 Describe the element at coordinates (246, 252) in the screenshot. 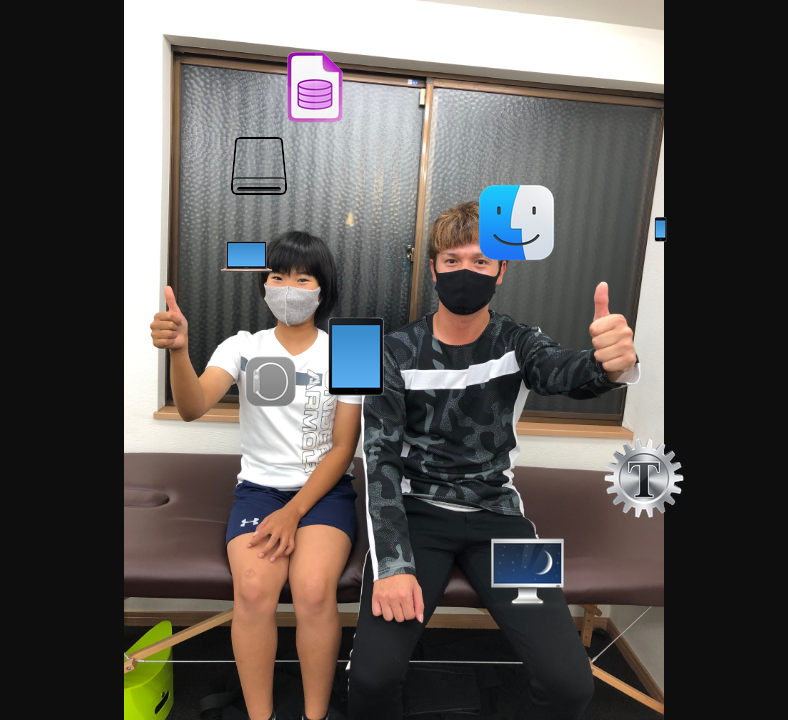

I see `represents this macbook air in system settings` at that location.